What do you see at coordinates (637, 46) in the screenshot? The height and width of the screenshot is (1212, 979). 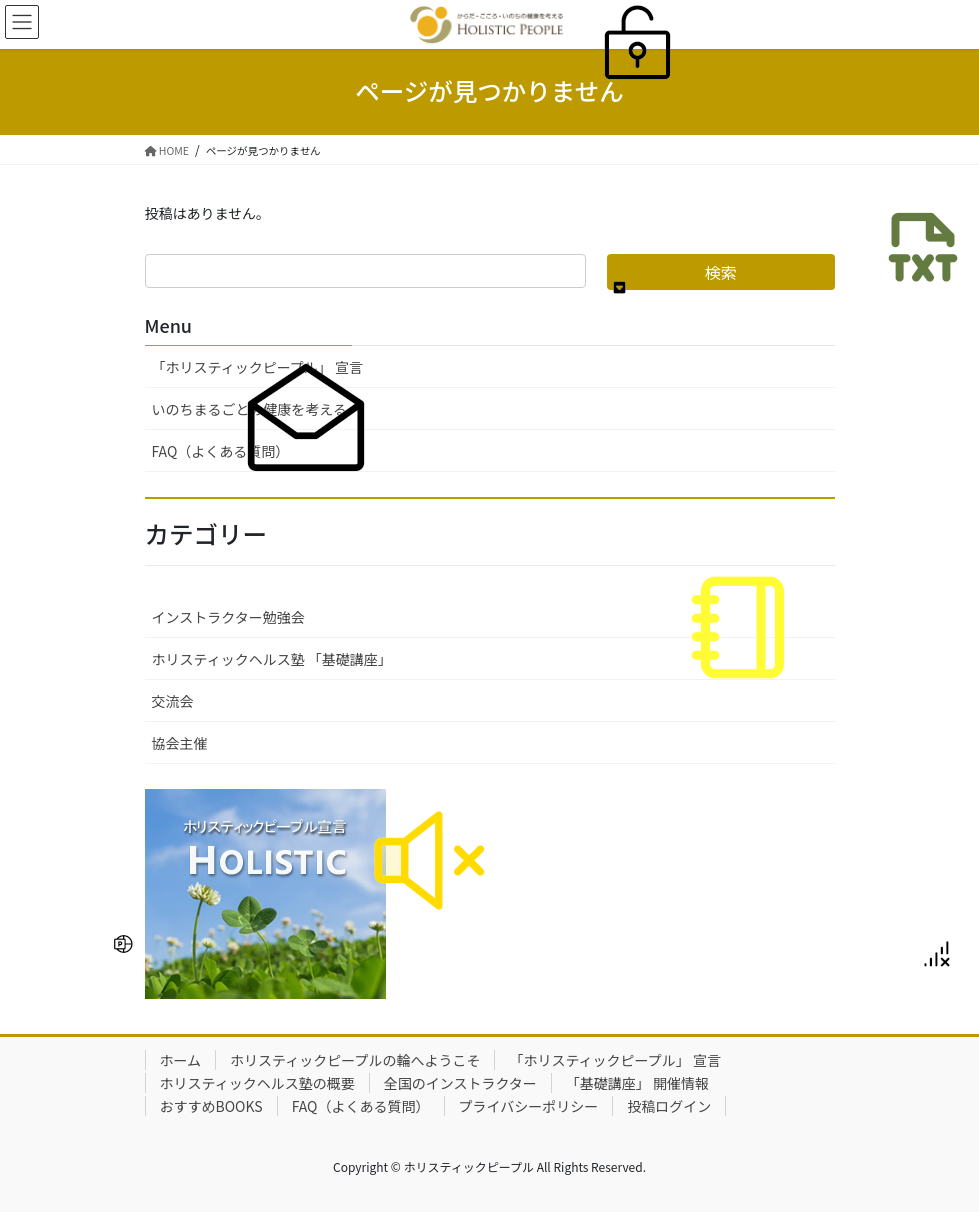 I see `unlocked or unsecured state` at bounding box center [637, 46].